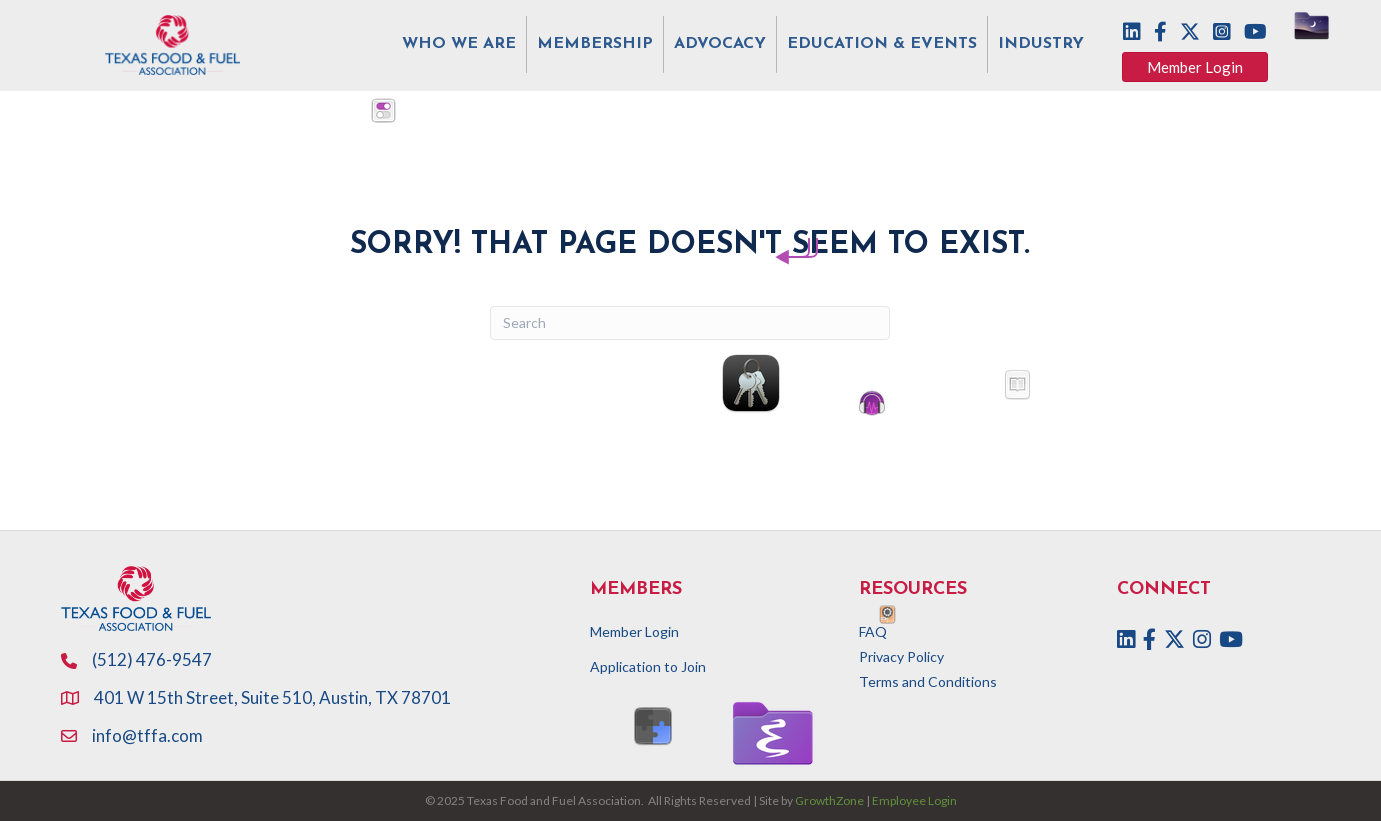  Describe the element at coordinates (653, 726) in the screenshot. I see `manage bluetooth plugins or extensions` at that location.